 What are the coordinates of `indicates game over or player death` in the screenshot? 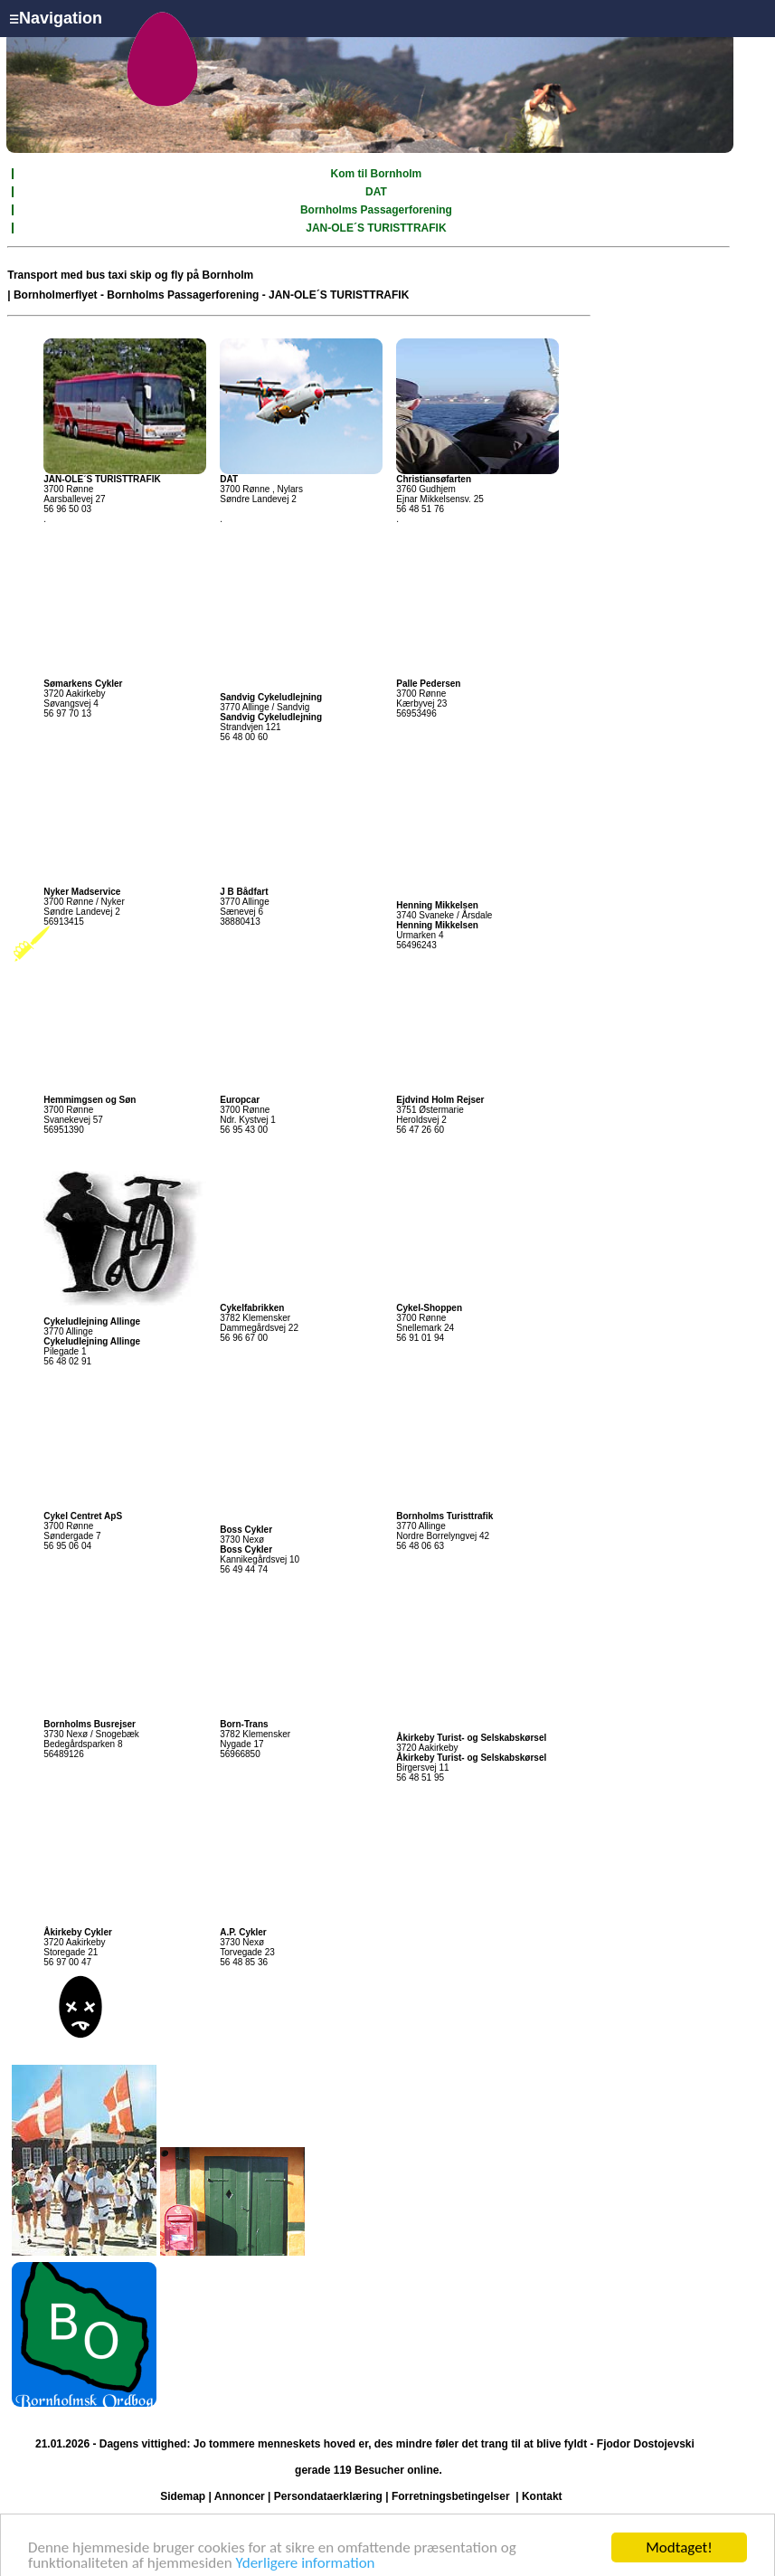 It's located at (80, 2007).